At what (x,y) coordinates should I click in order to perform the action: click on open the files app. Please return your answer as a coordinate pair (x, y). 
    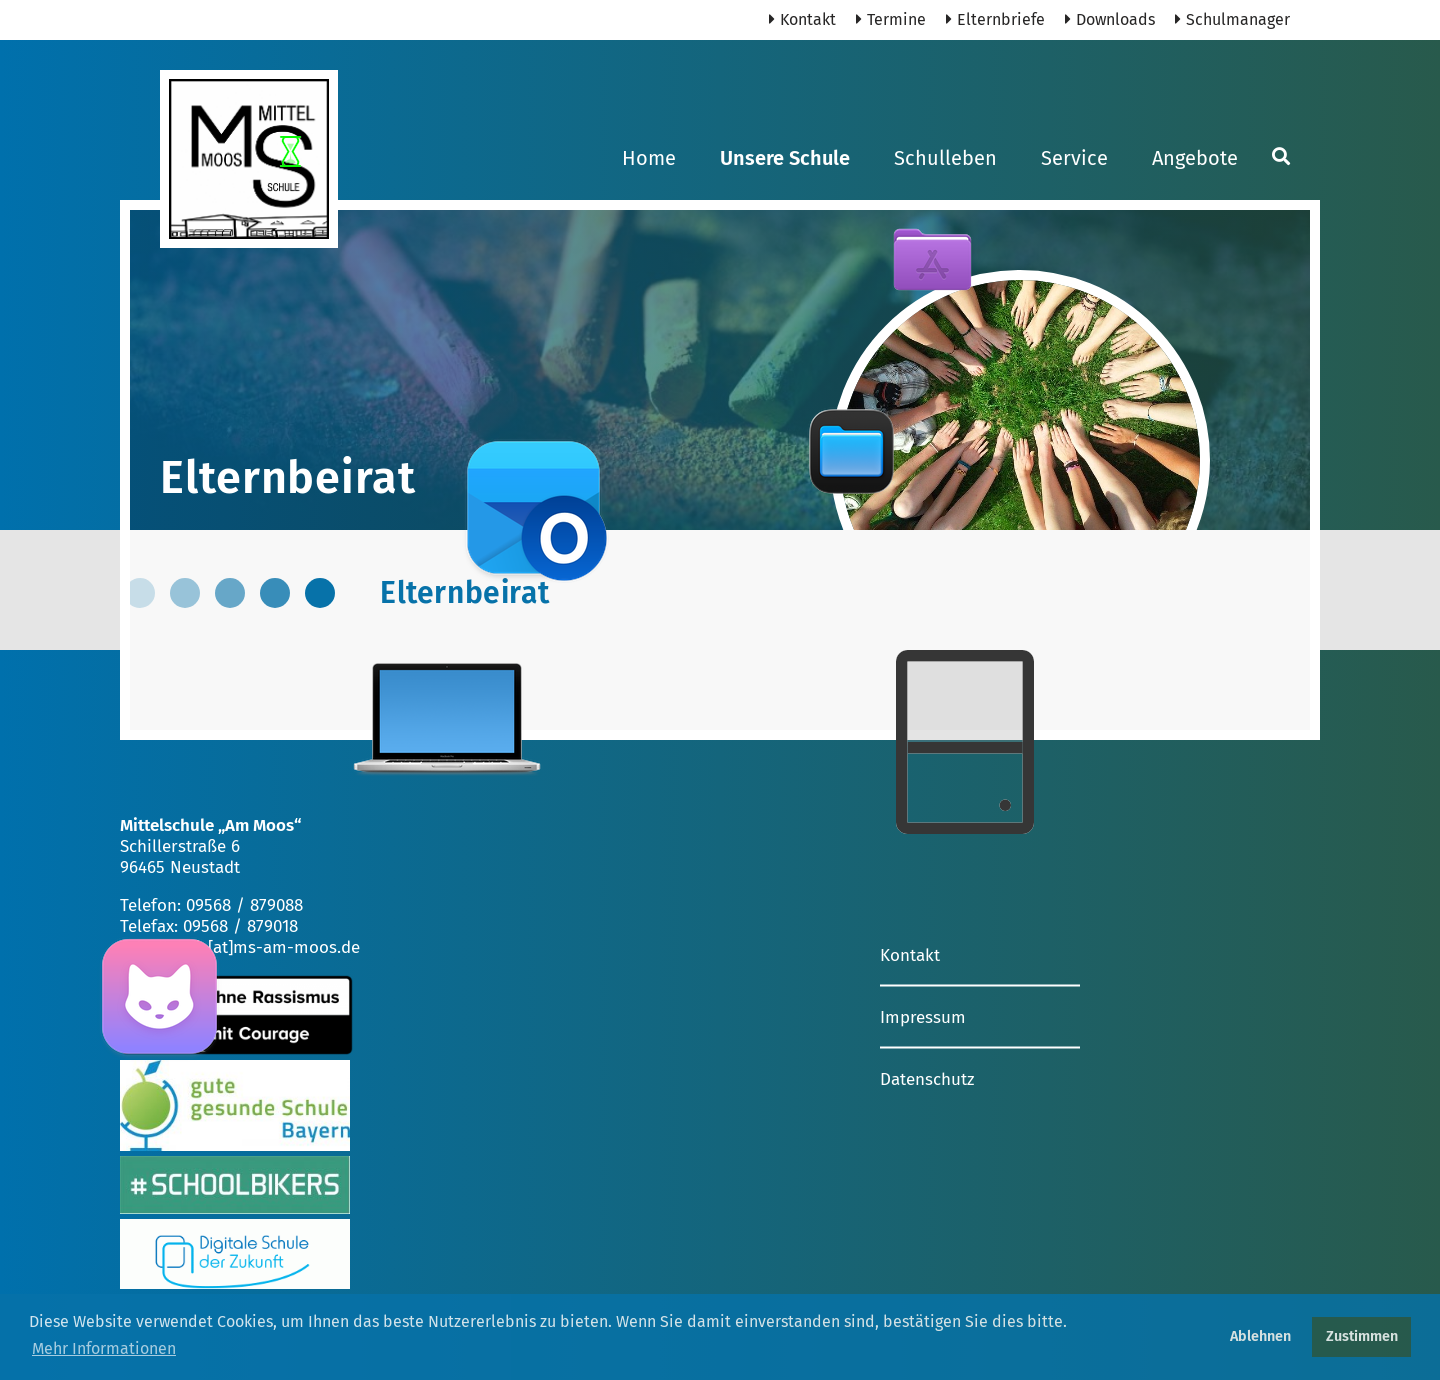
    Looking at the image, I should click on (851, 451).